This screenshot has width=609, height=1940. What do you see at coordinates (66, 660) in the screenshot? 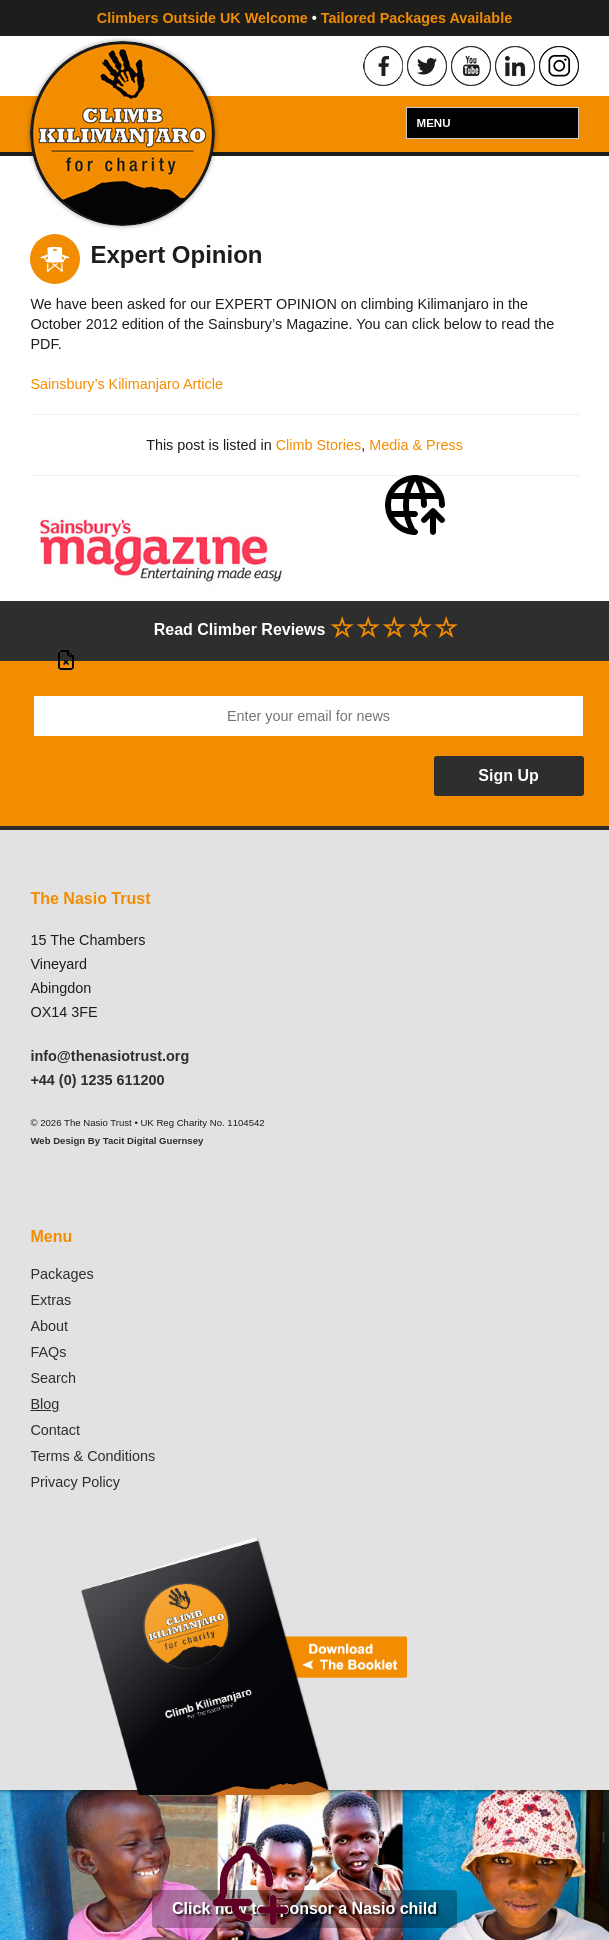
I see `delete or remove a file` at bounding box center [66, 660].